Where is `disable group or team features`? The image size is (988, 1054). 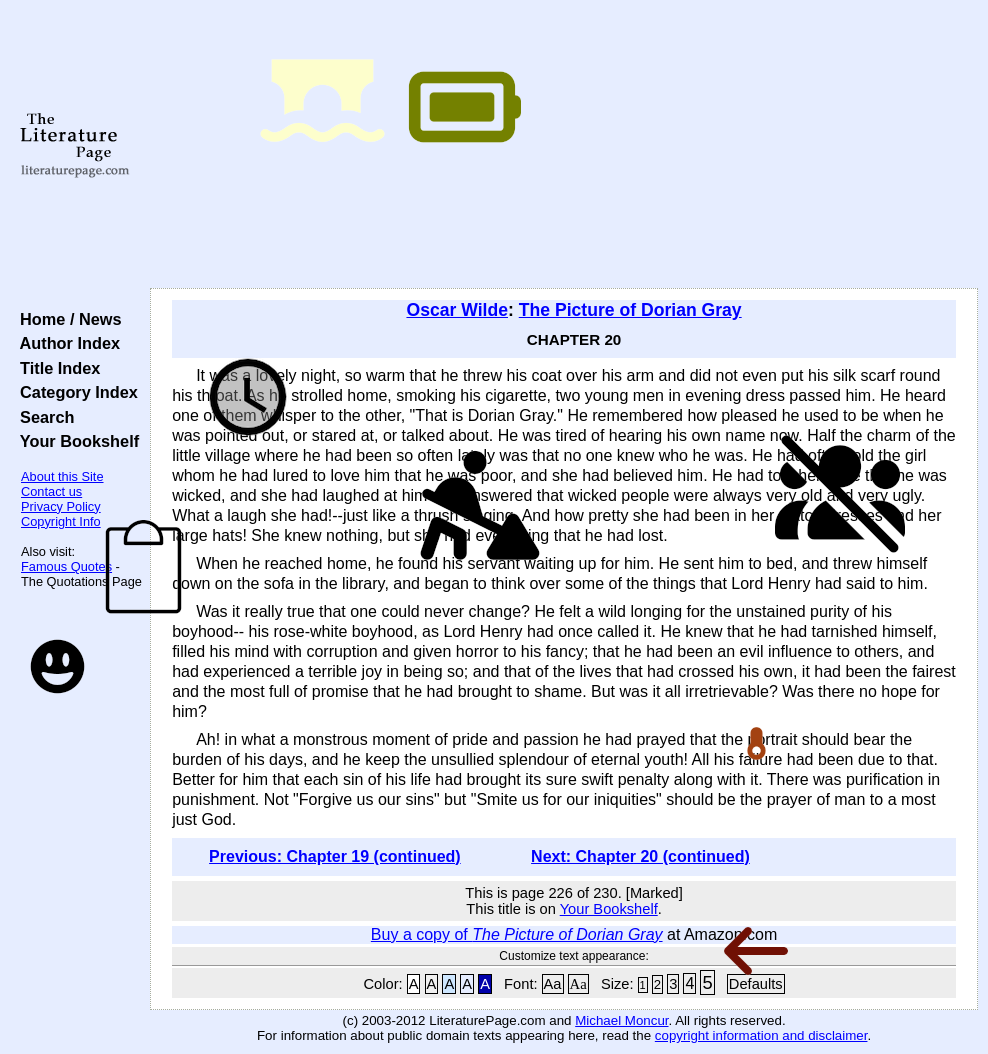
disable group or team features is located at coordinates (840, 494).